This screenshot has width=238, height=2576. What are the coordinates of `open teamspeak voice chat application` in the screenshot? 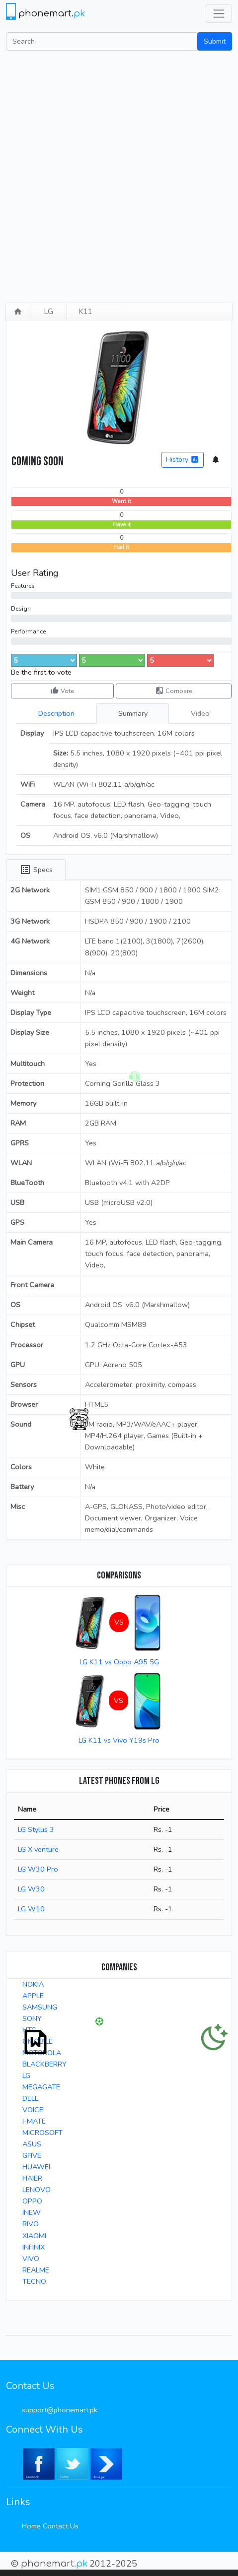 It's located at (135, 1077).